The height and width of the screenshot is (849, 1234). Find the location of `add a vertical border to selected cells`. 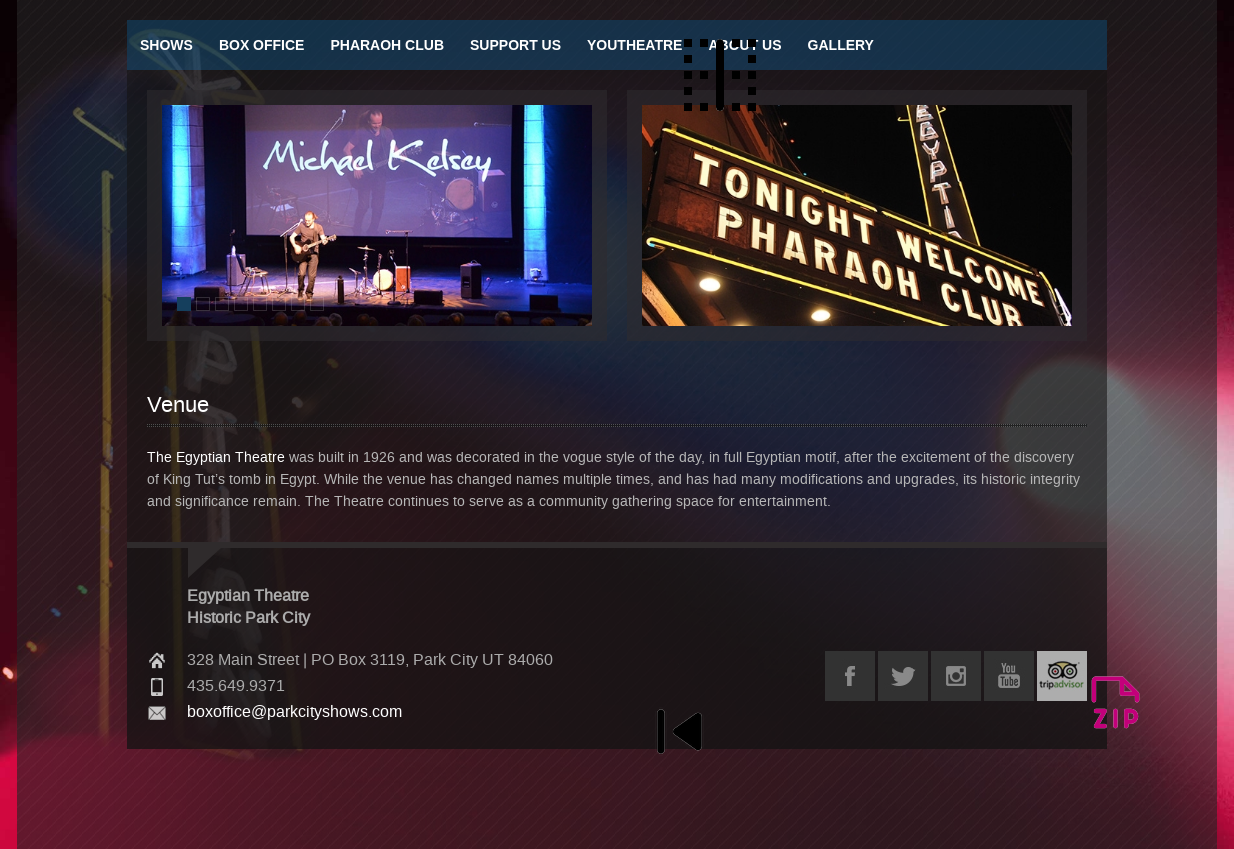

add a vertical border to selected cells is located at coordinates (720, 75).